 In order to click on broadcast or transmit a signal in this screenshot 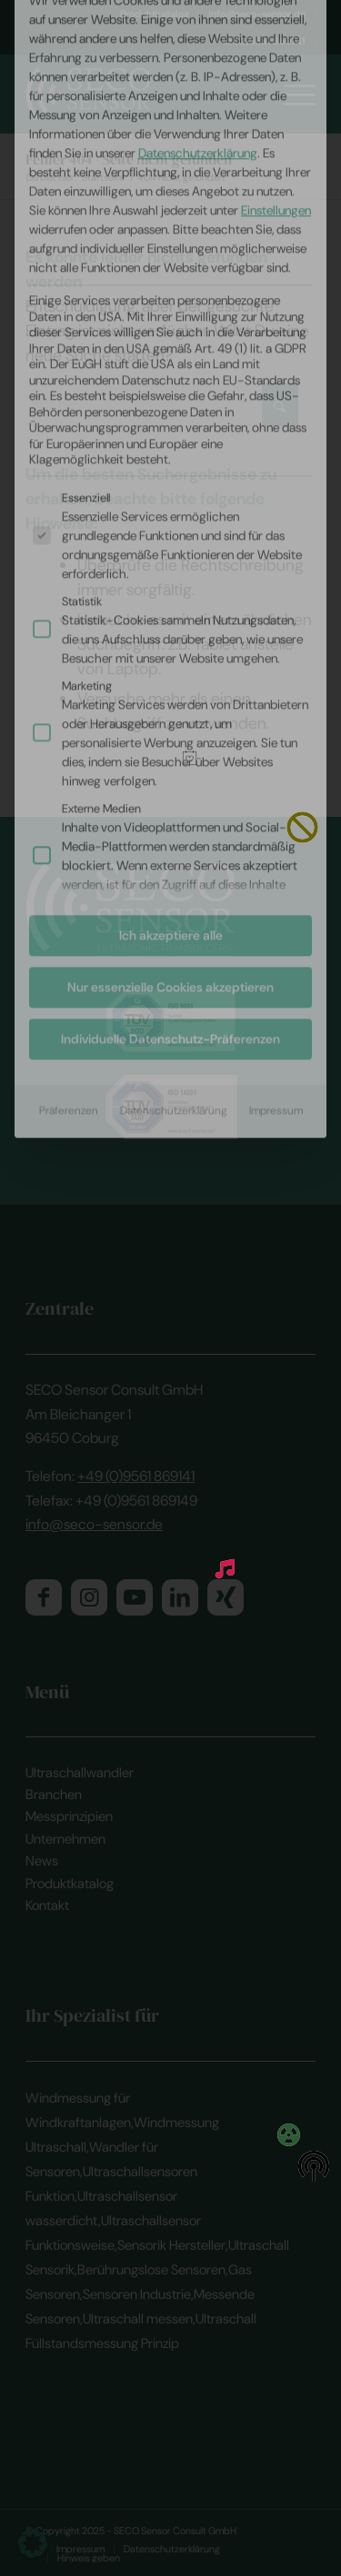, I will do `click(314, 2166)`.